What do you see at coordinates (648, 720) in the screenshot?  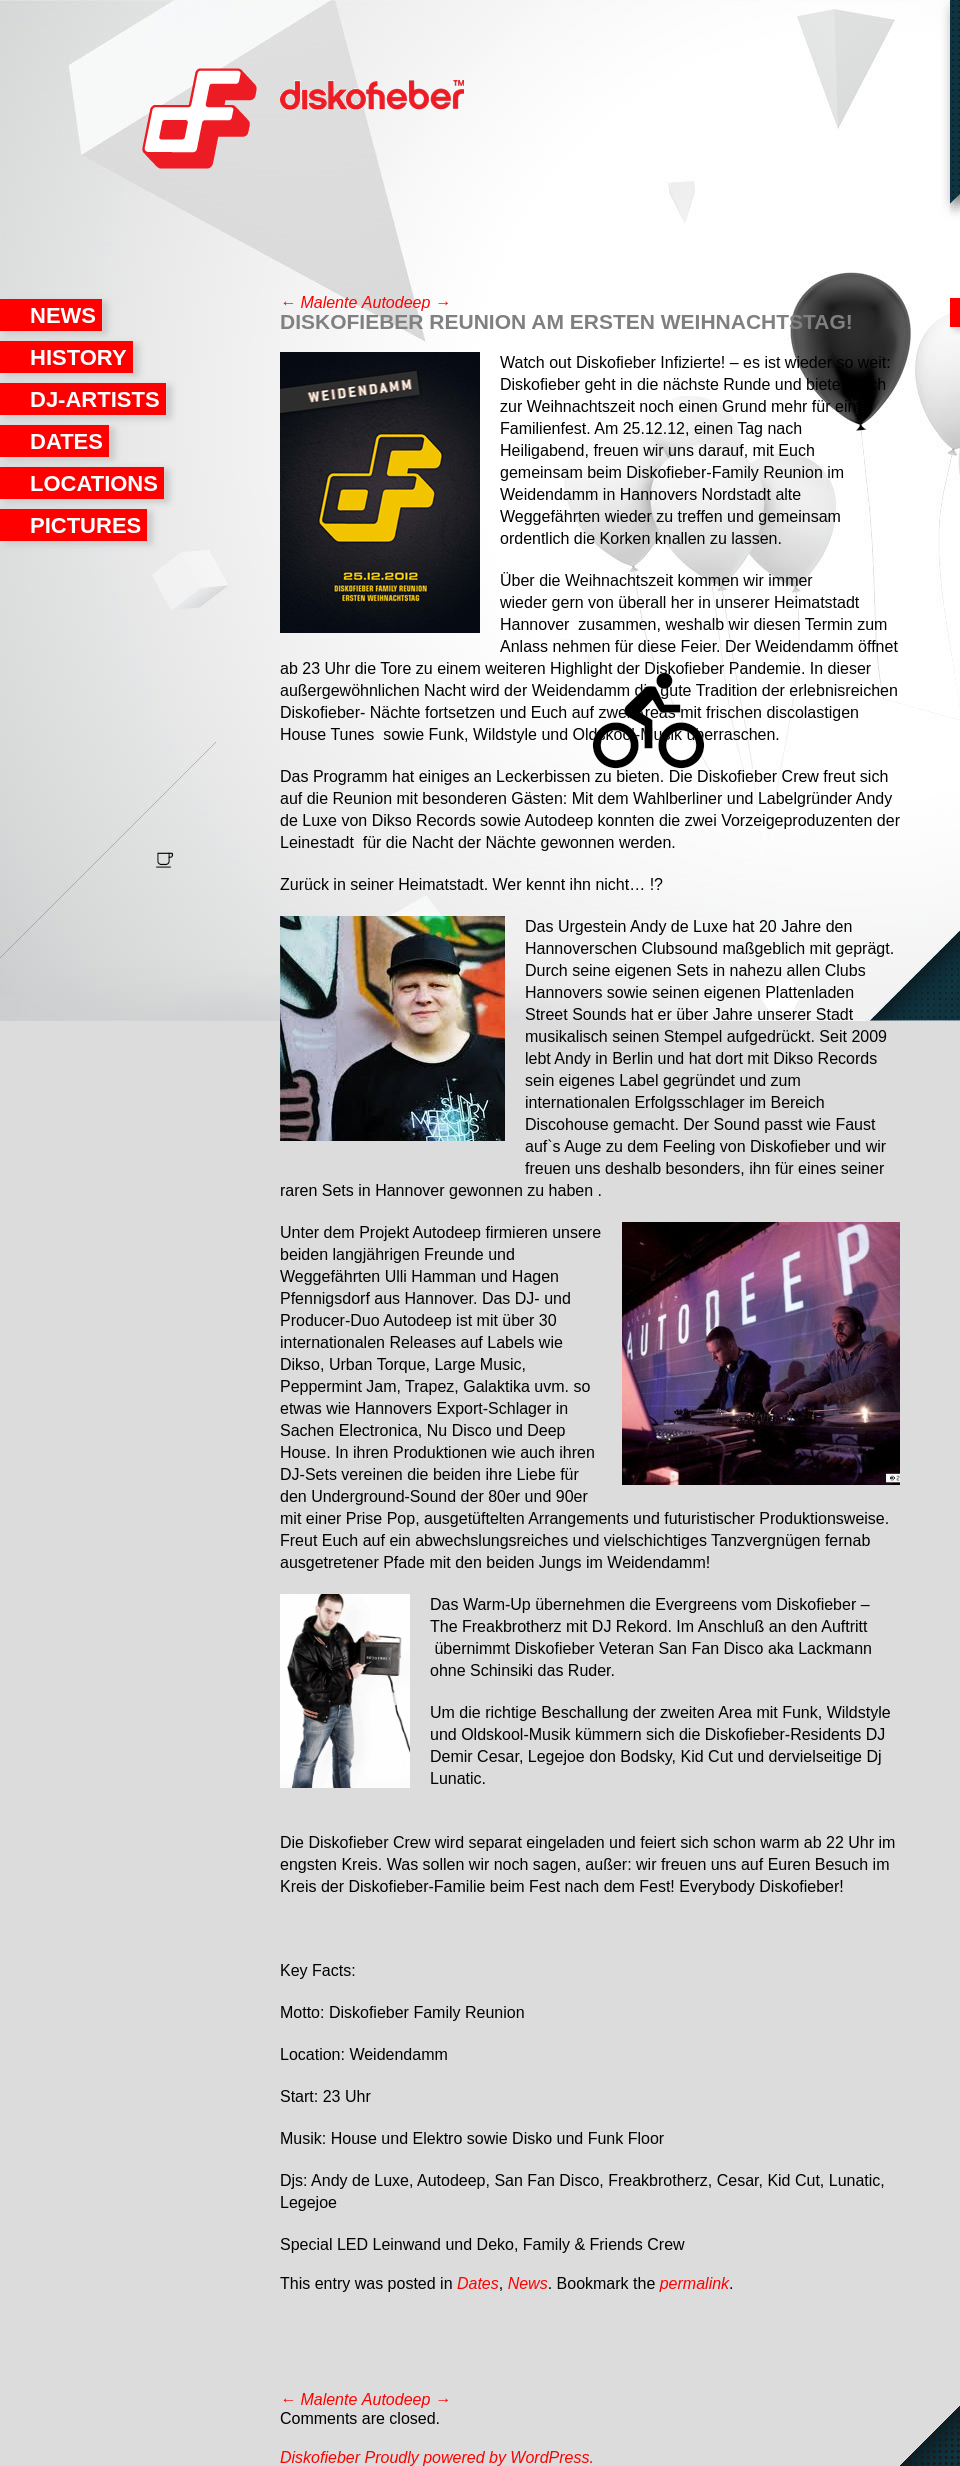 I see `access bike-related features or cycling mode` at bounding box center [648, 720].